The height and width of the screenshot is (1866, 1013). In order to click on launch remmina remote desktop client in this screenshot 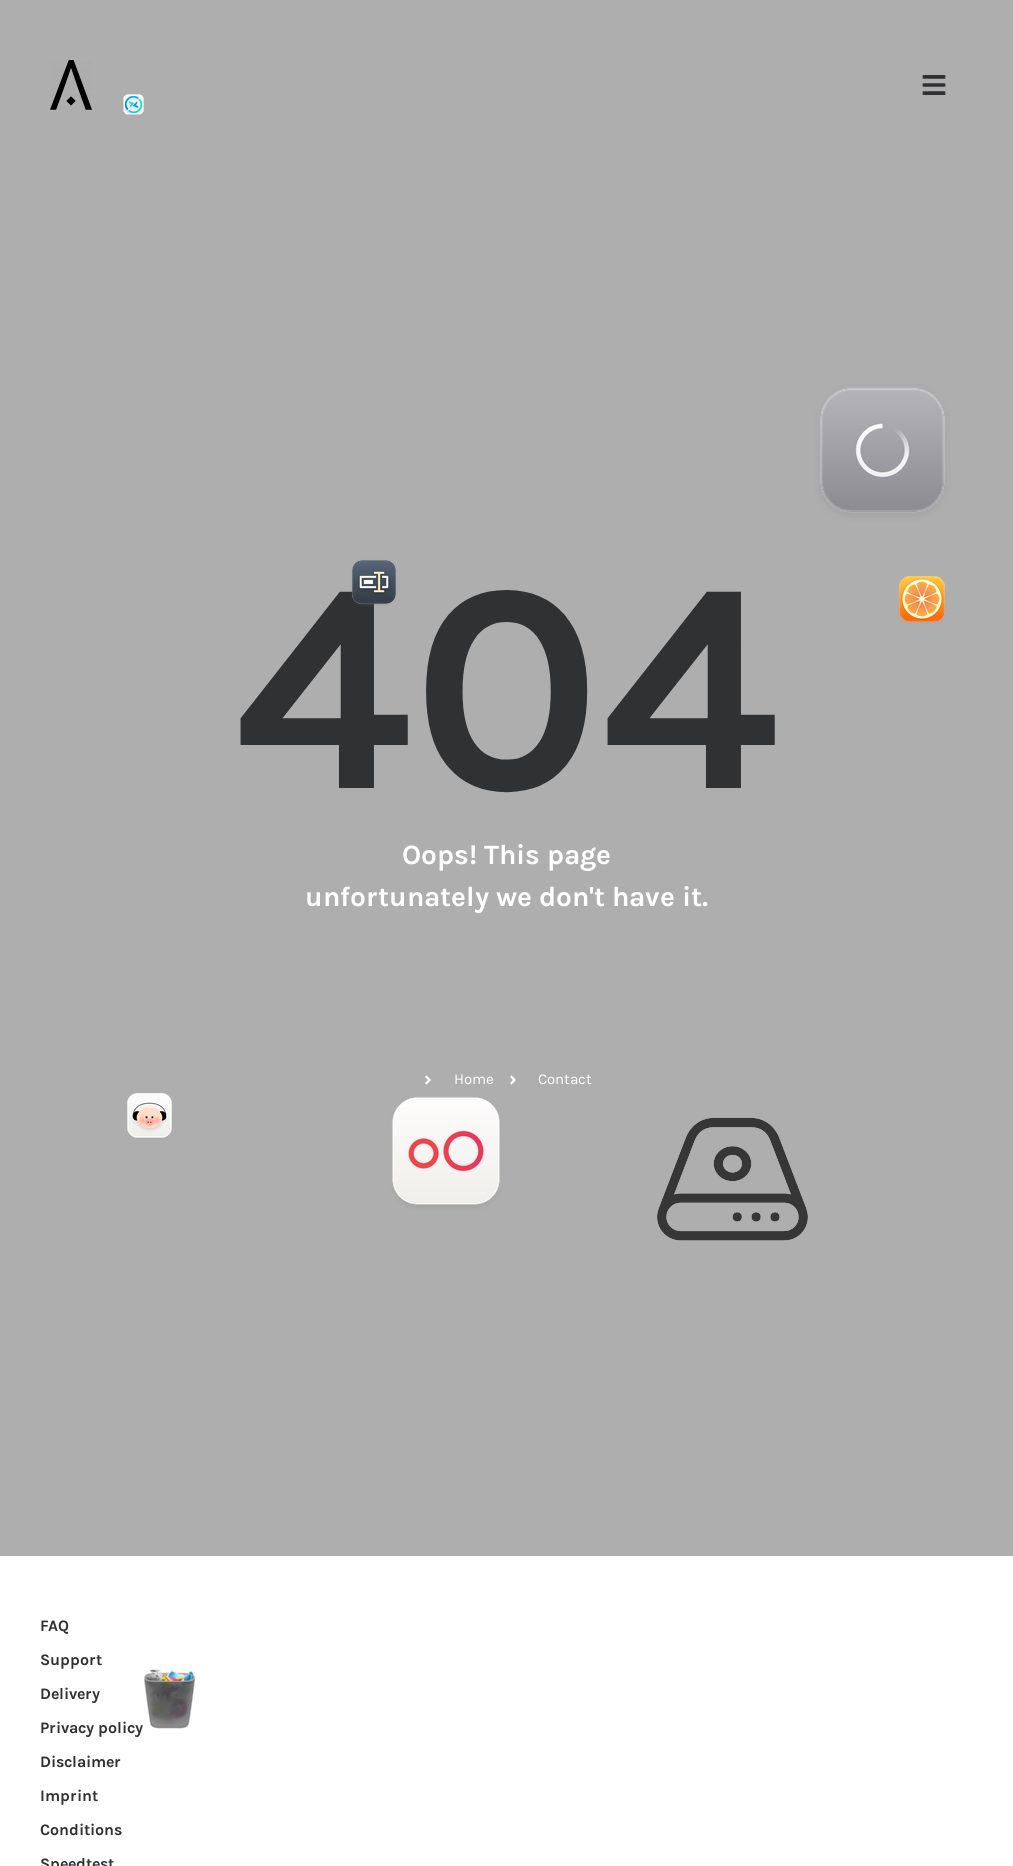, I will do `click(133, 104)`.